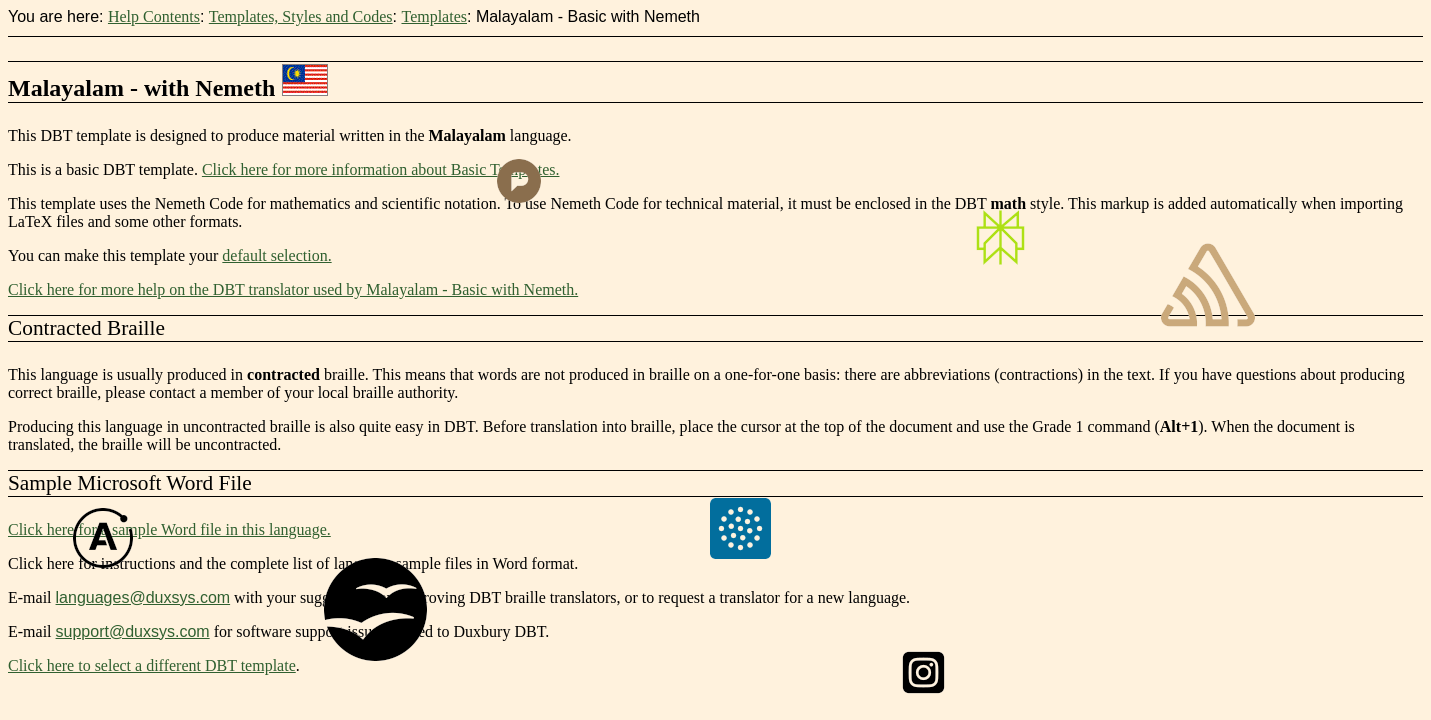 The width and height of the screenshot is (1431, 720). Describe the element at coordinates (740, 528) in the screenshot. I see `open the Photocrowd app` at that location.